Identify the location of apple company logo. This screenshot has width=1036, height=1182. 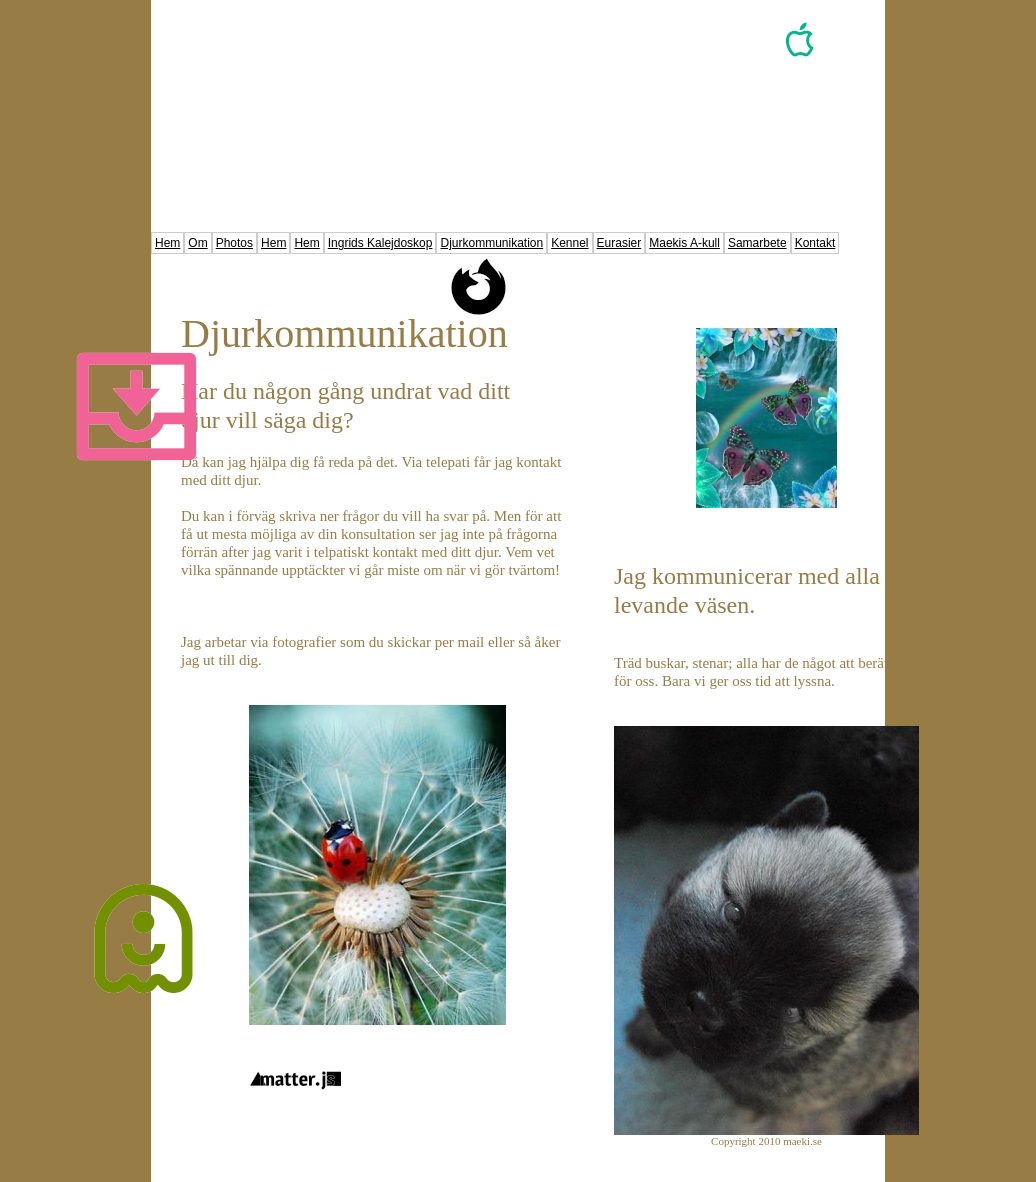
(800, 39).